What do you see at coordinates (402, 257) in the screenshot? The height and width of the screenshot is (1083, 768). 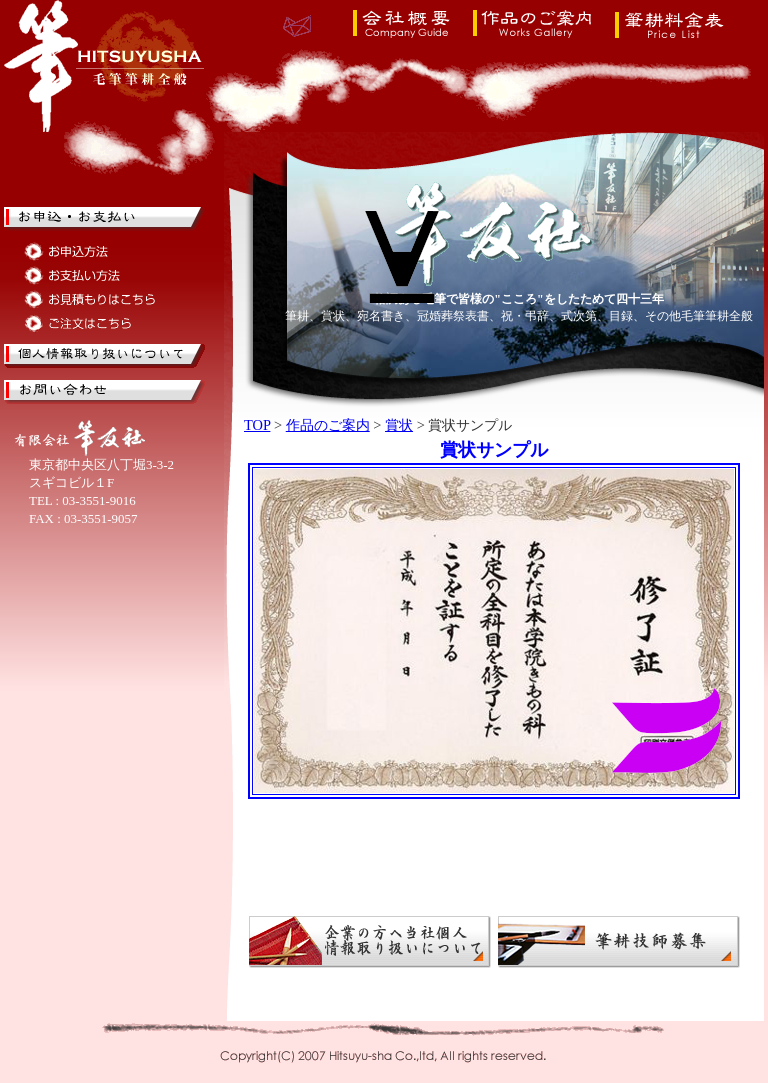 I see `visit viblo platform` at bounding box center [402, 257].